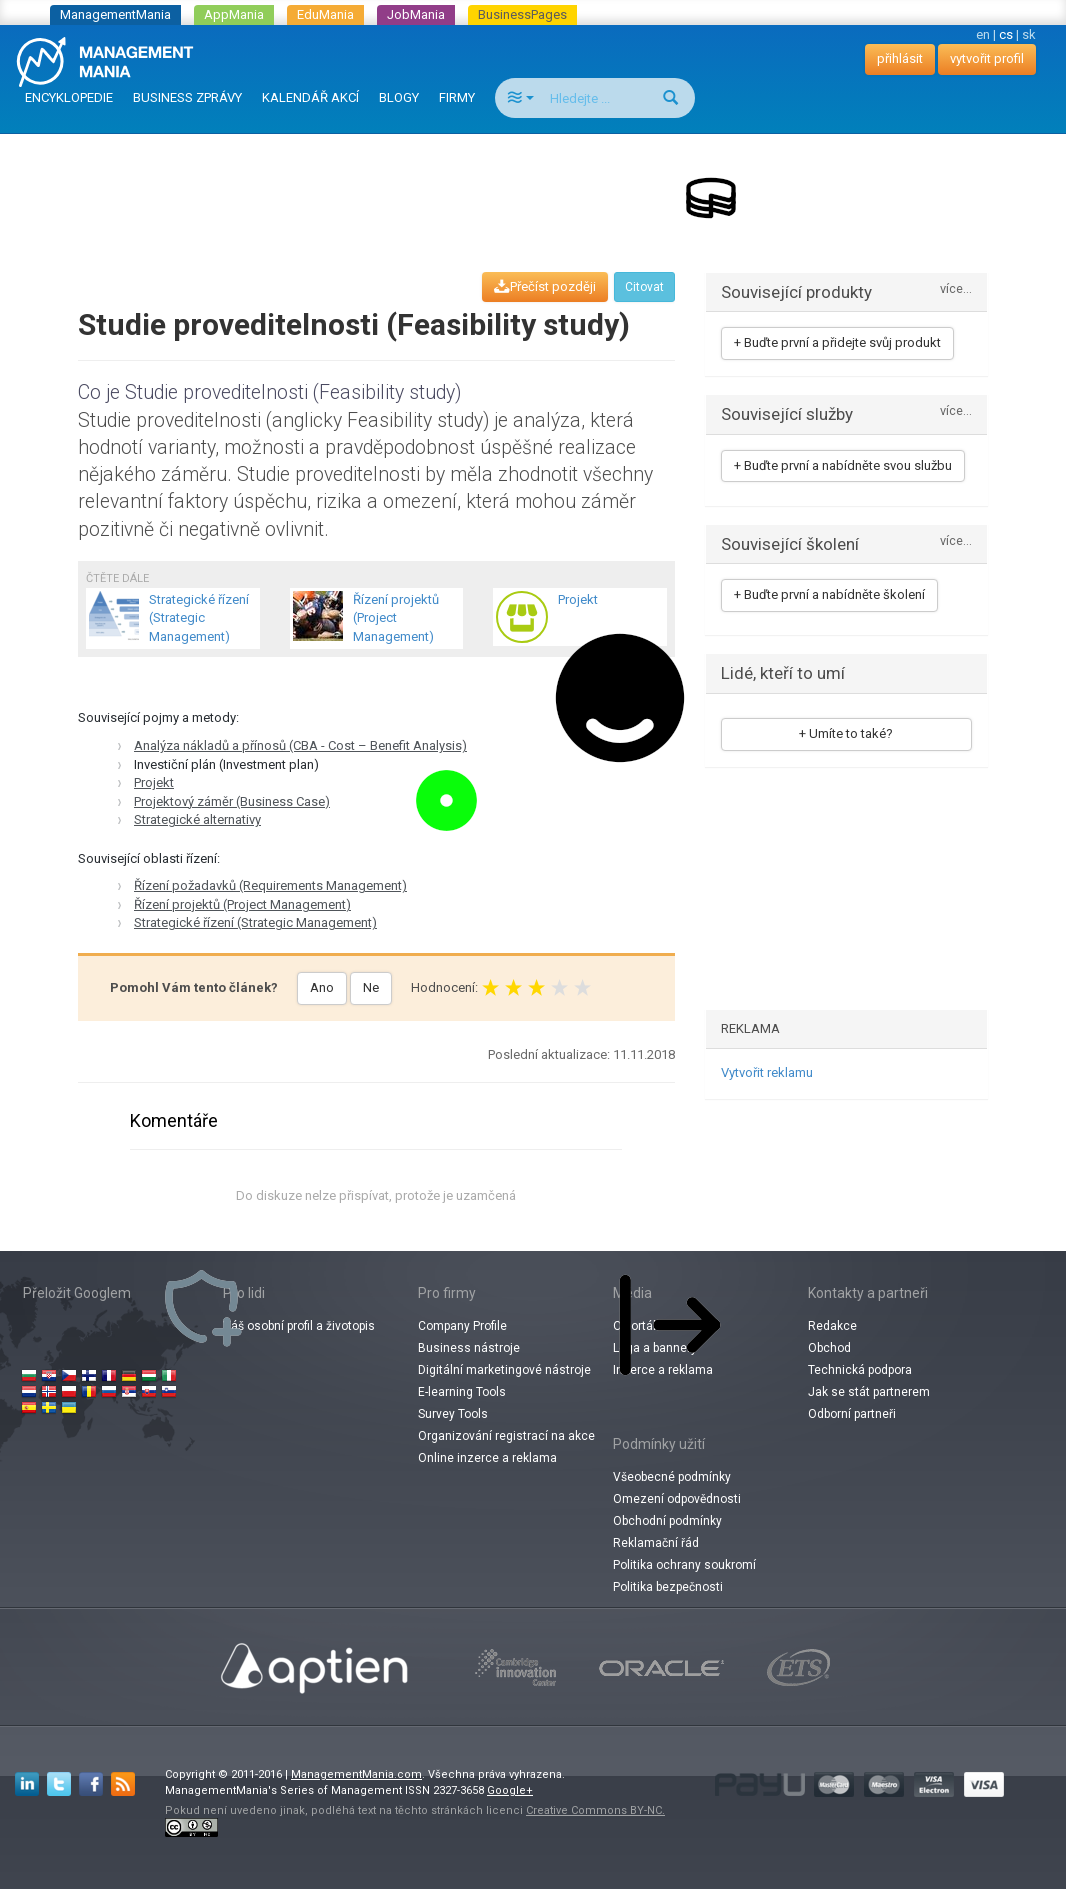 The height and width of the screenshot is (1889, 1066). Describe the element at coordinates (620, 698) in the screenshot. I see `apply inner shadow effect to bottom edge` at that location.